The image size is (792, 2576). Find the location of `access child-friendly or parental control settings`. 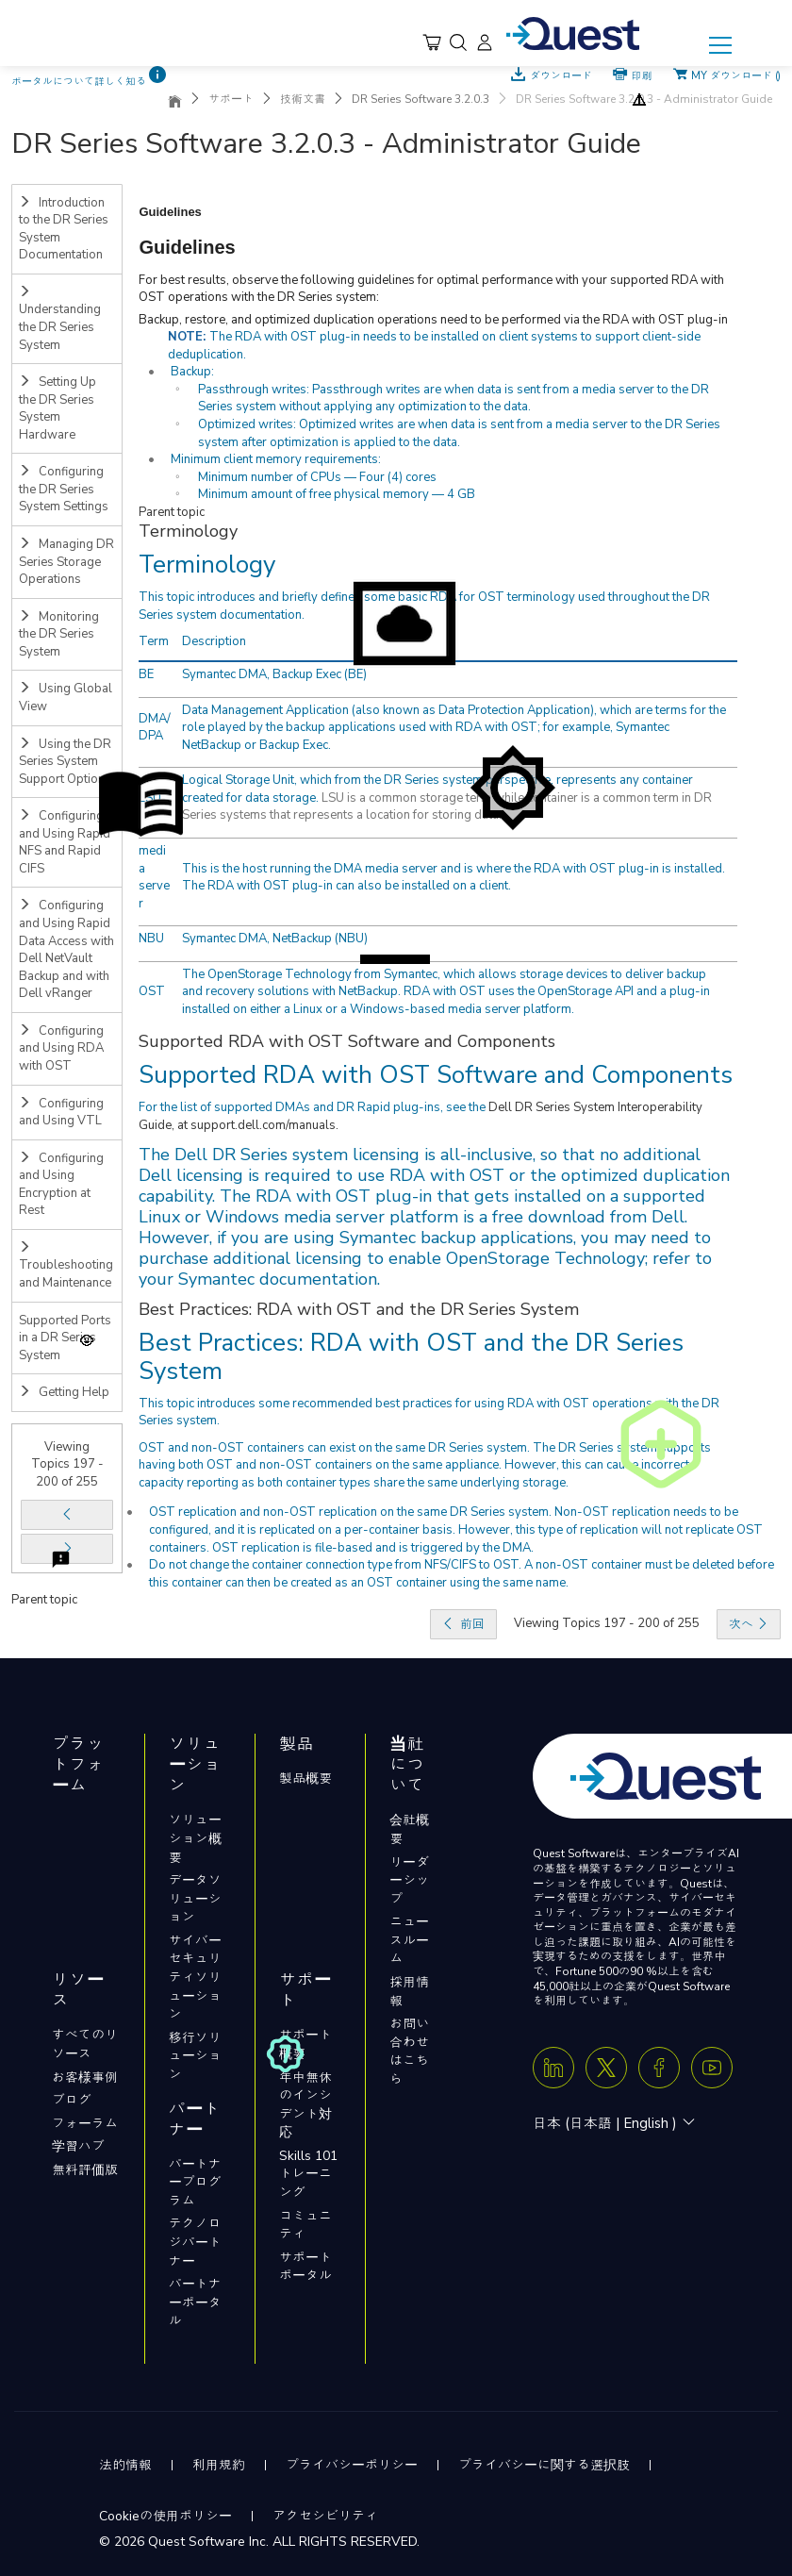

access child-friendly or parental control settings is located at coordinates (87, 1340).